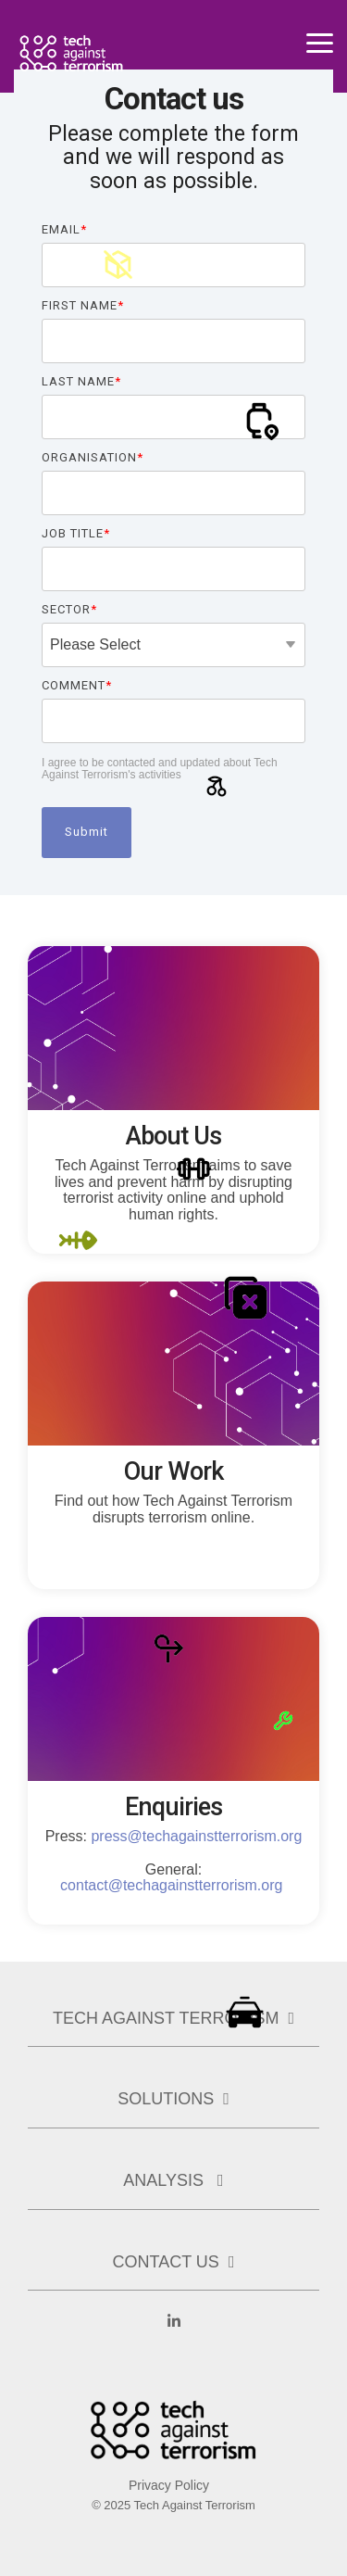 The image size is (347, 2576). Describe the element at coordinates (244, 2014) in the screenshot. I see `indicates police or emergency services` at that location.